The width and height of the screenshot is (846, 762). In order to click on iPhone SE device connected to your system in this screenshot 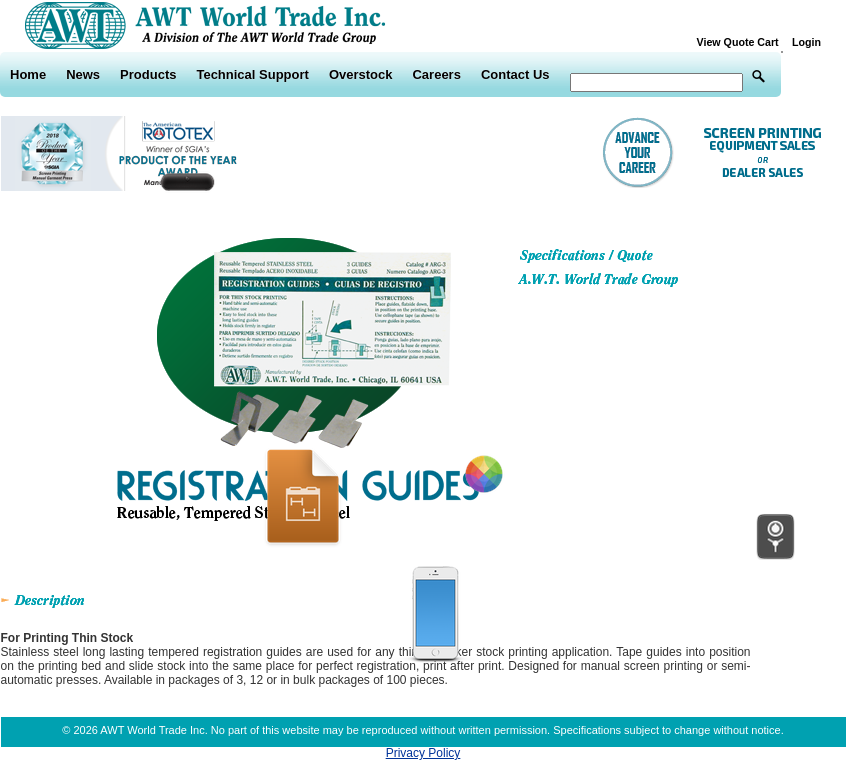, I will do `click(435, 614)`.